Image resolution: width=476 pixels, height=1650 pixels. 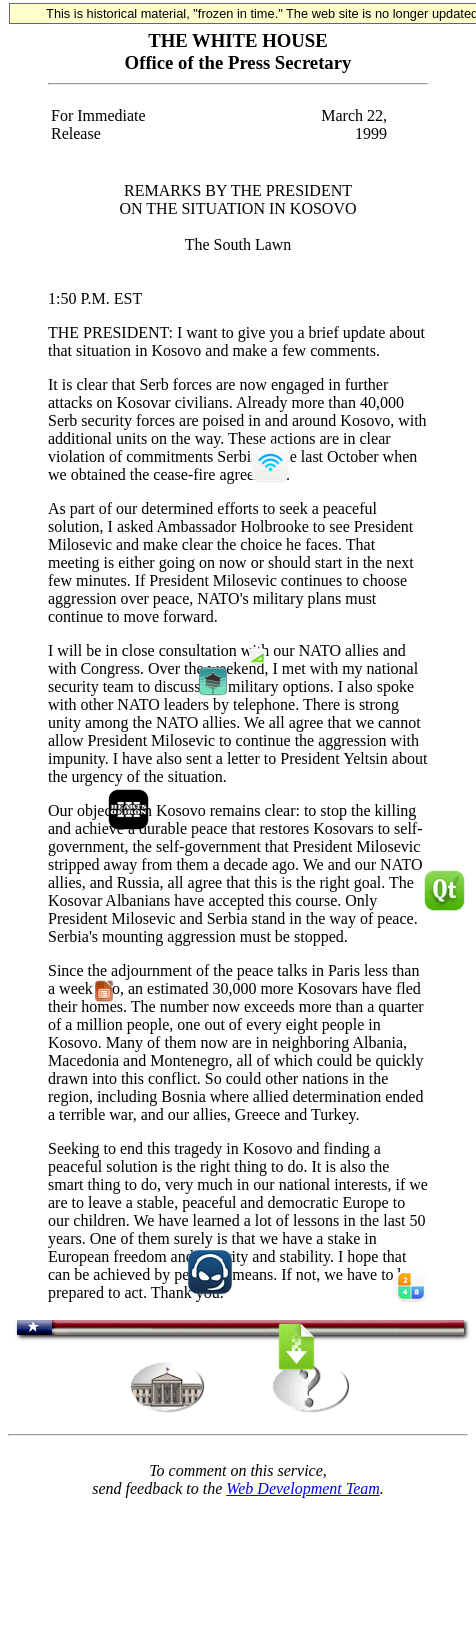 I want to click on open libreoffice impress presentation software, so click(x=104, y=991).